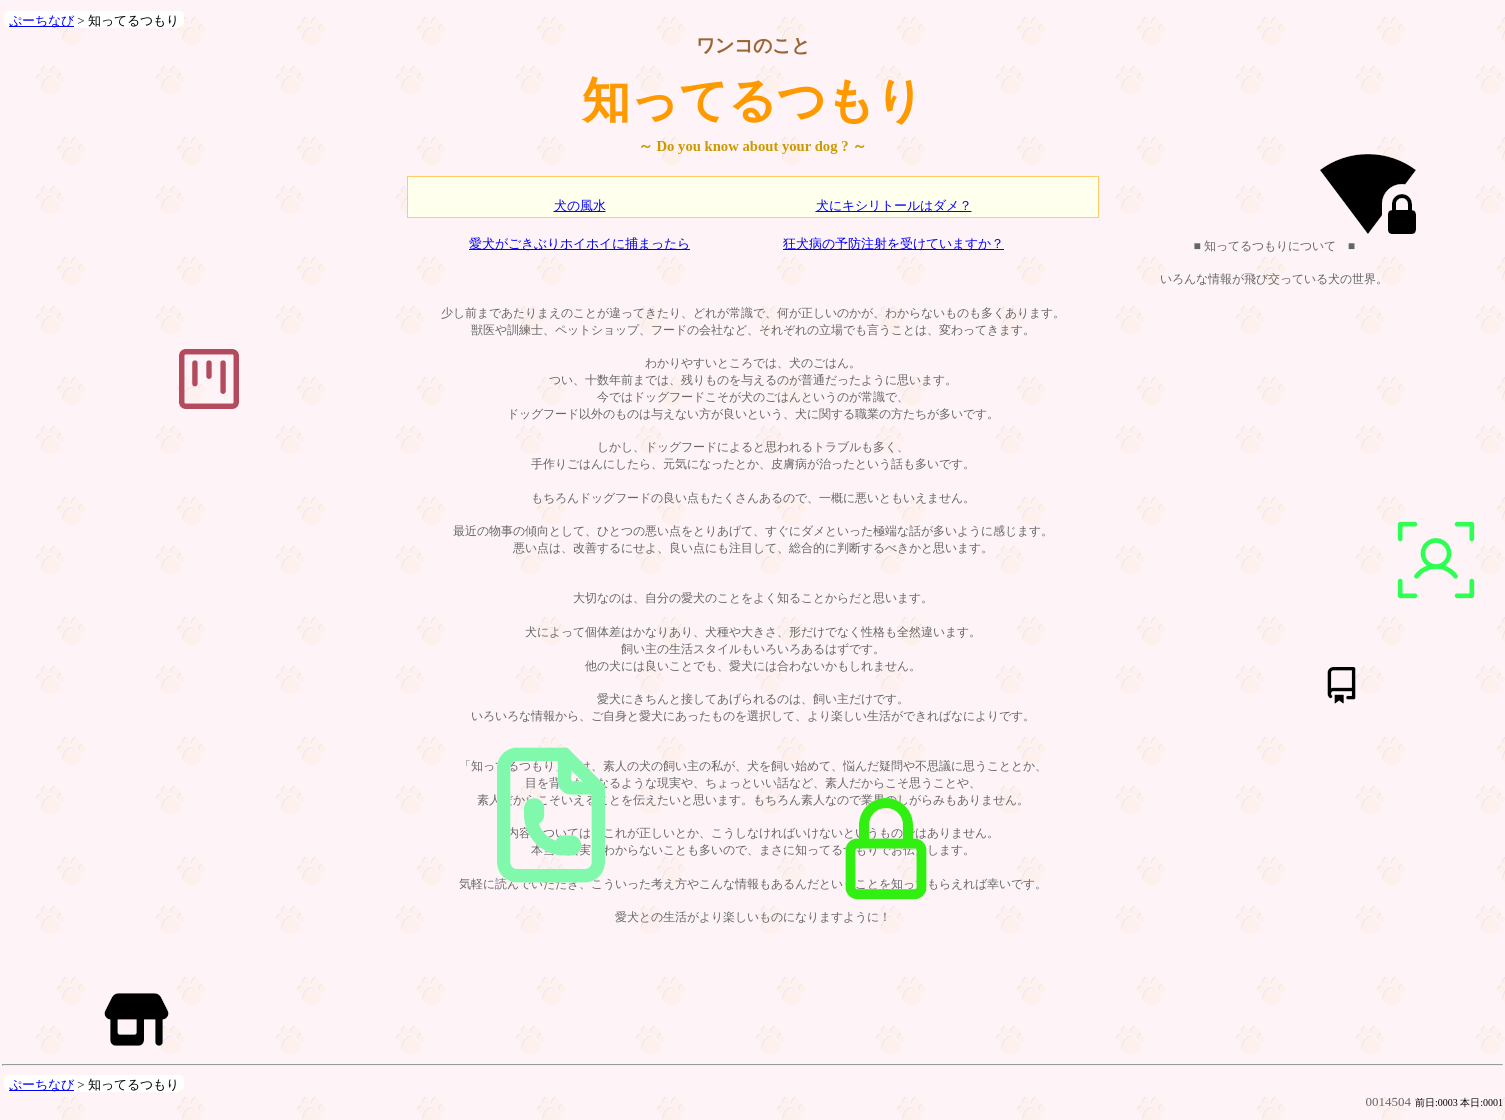 Image resolution: width=1505 pixels, height=1120 pixels. What do you see at coordinates (1341, 685) in the screenshot?
I see `access a code repository` at bounding box center [1341, 685].